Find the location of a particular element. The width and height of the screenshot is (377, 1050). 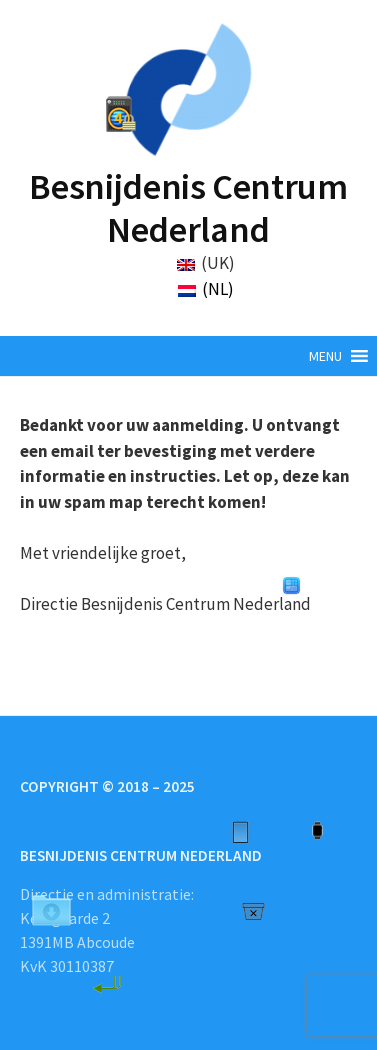

open your downloads folder is located at coordinates (51, 910).